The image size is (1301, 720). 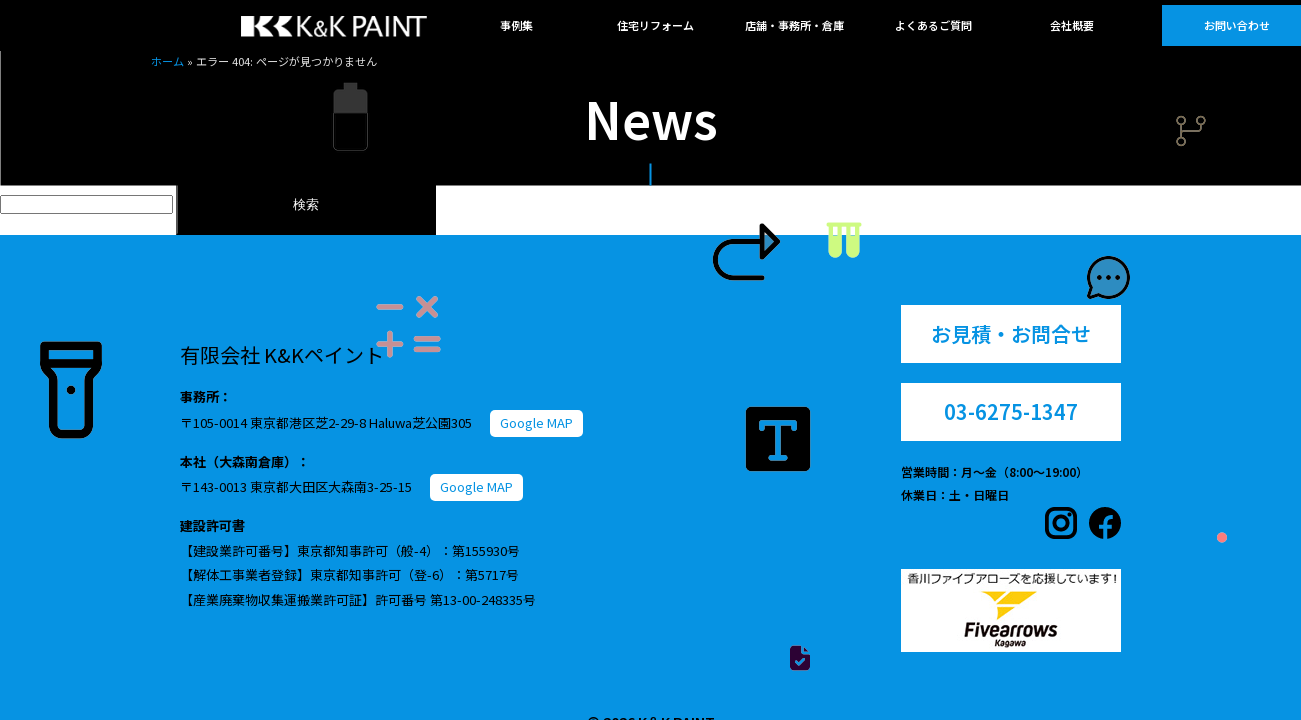 I want to click on format text or access text styling options, so click(x=778, y=439).